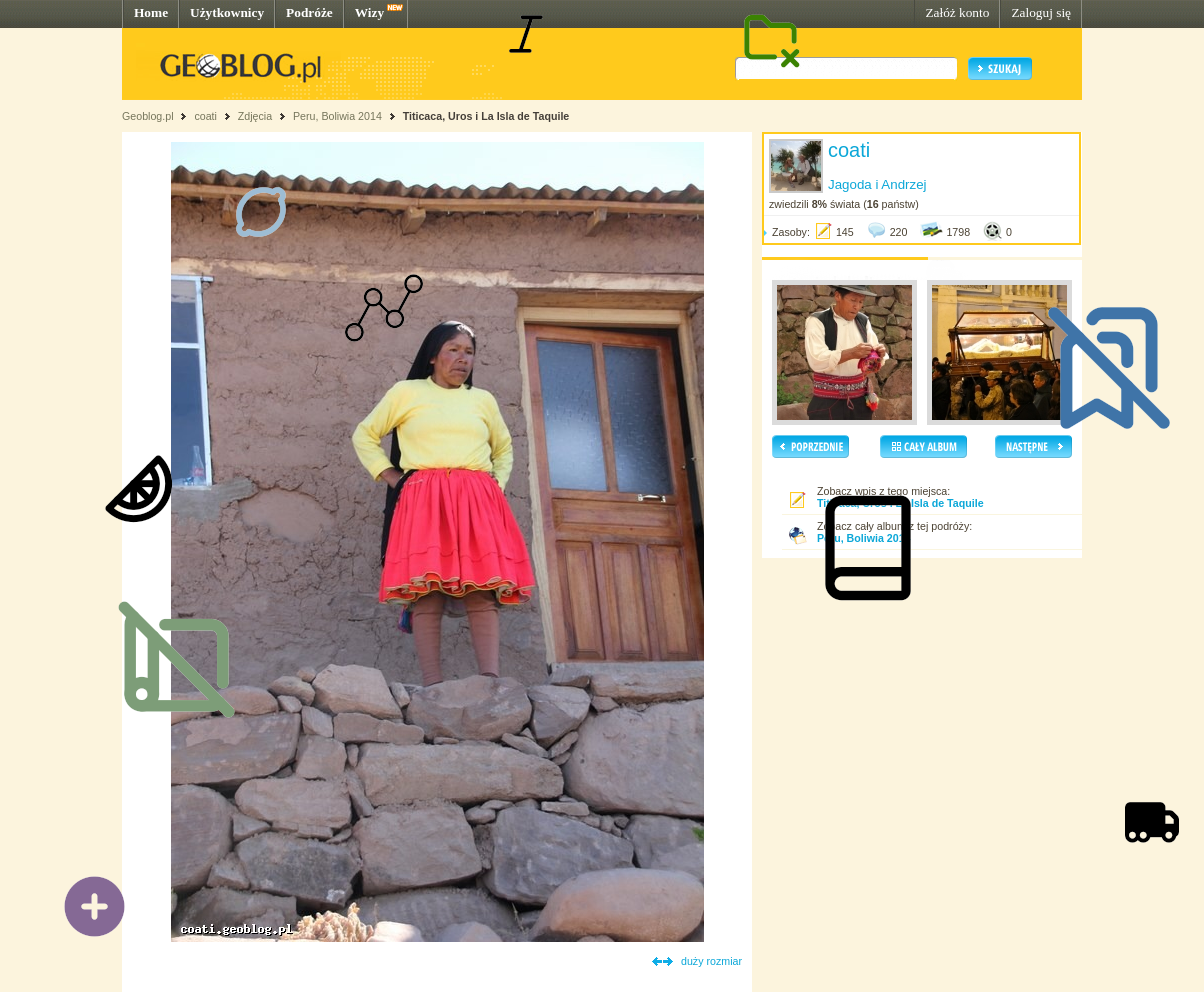  Describe the element at coordinates (384, 308) in the screenshot. I see `view connected data points or nodes` at that location.